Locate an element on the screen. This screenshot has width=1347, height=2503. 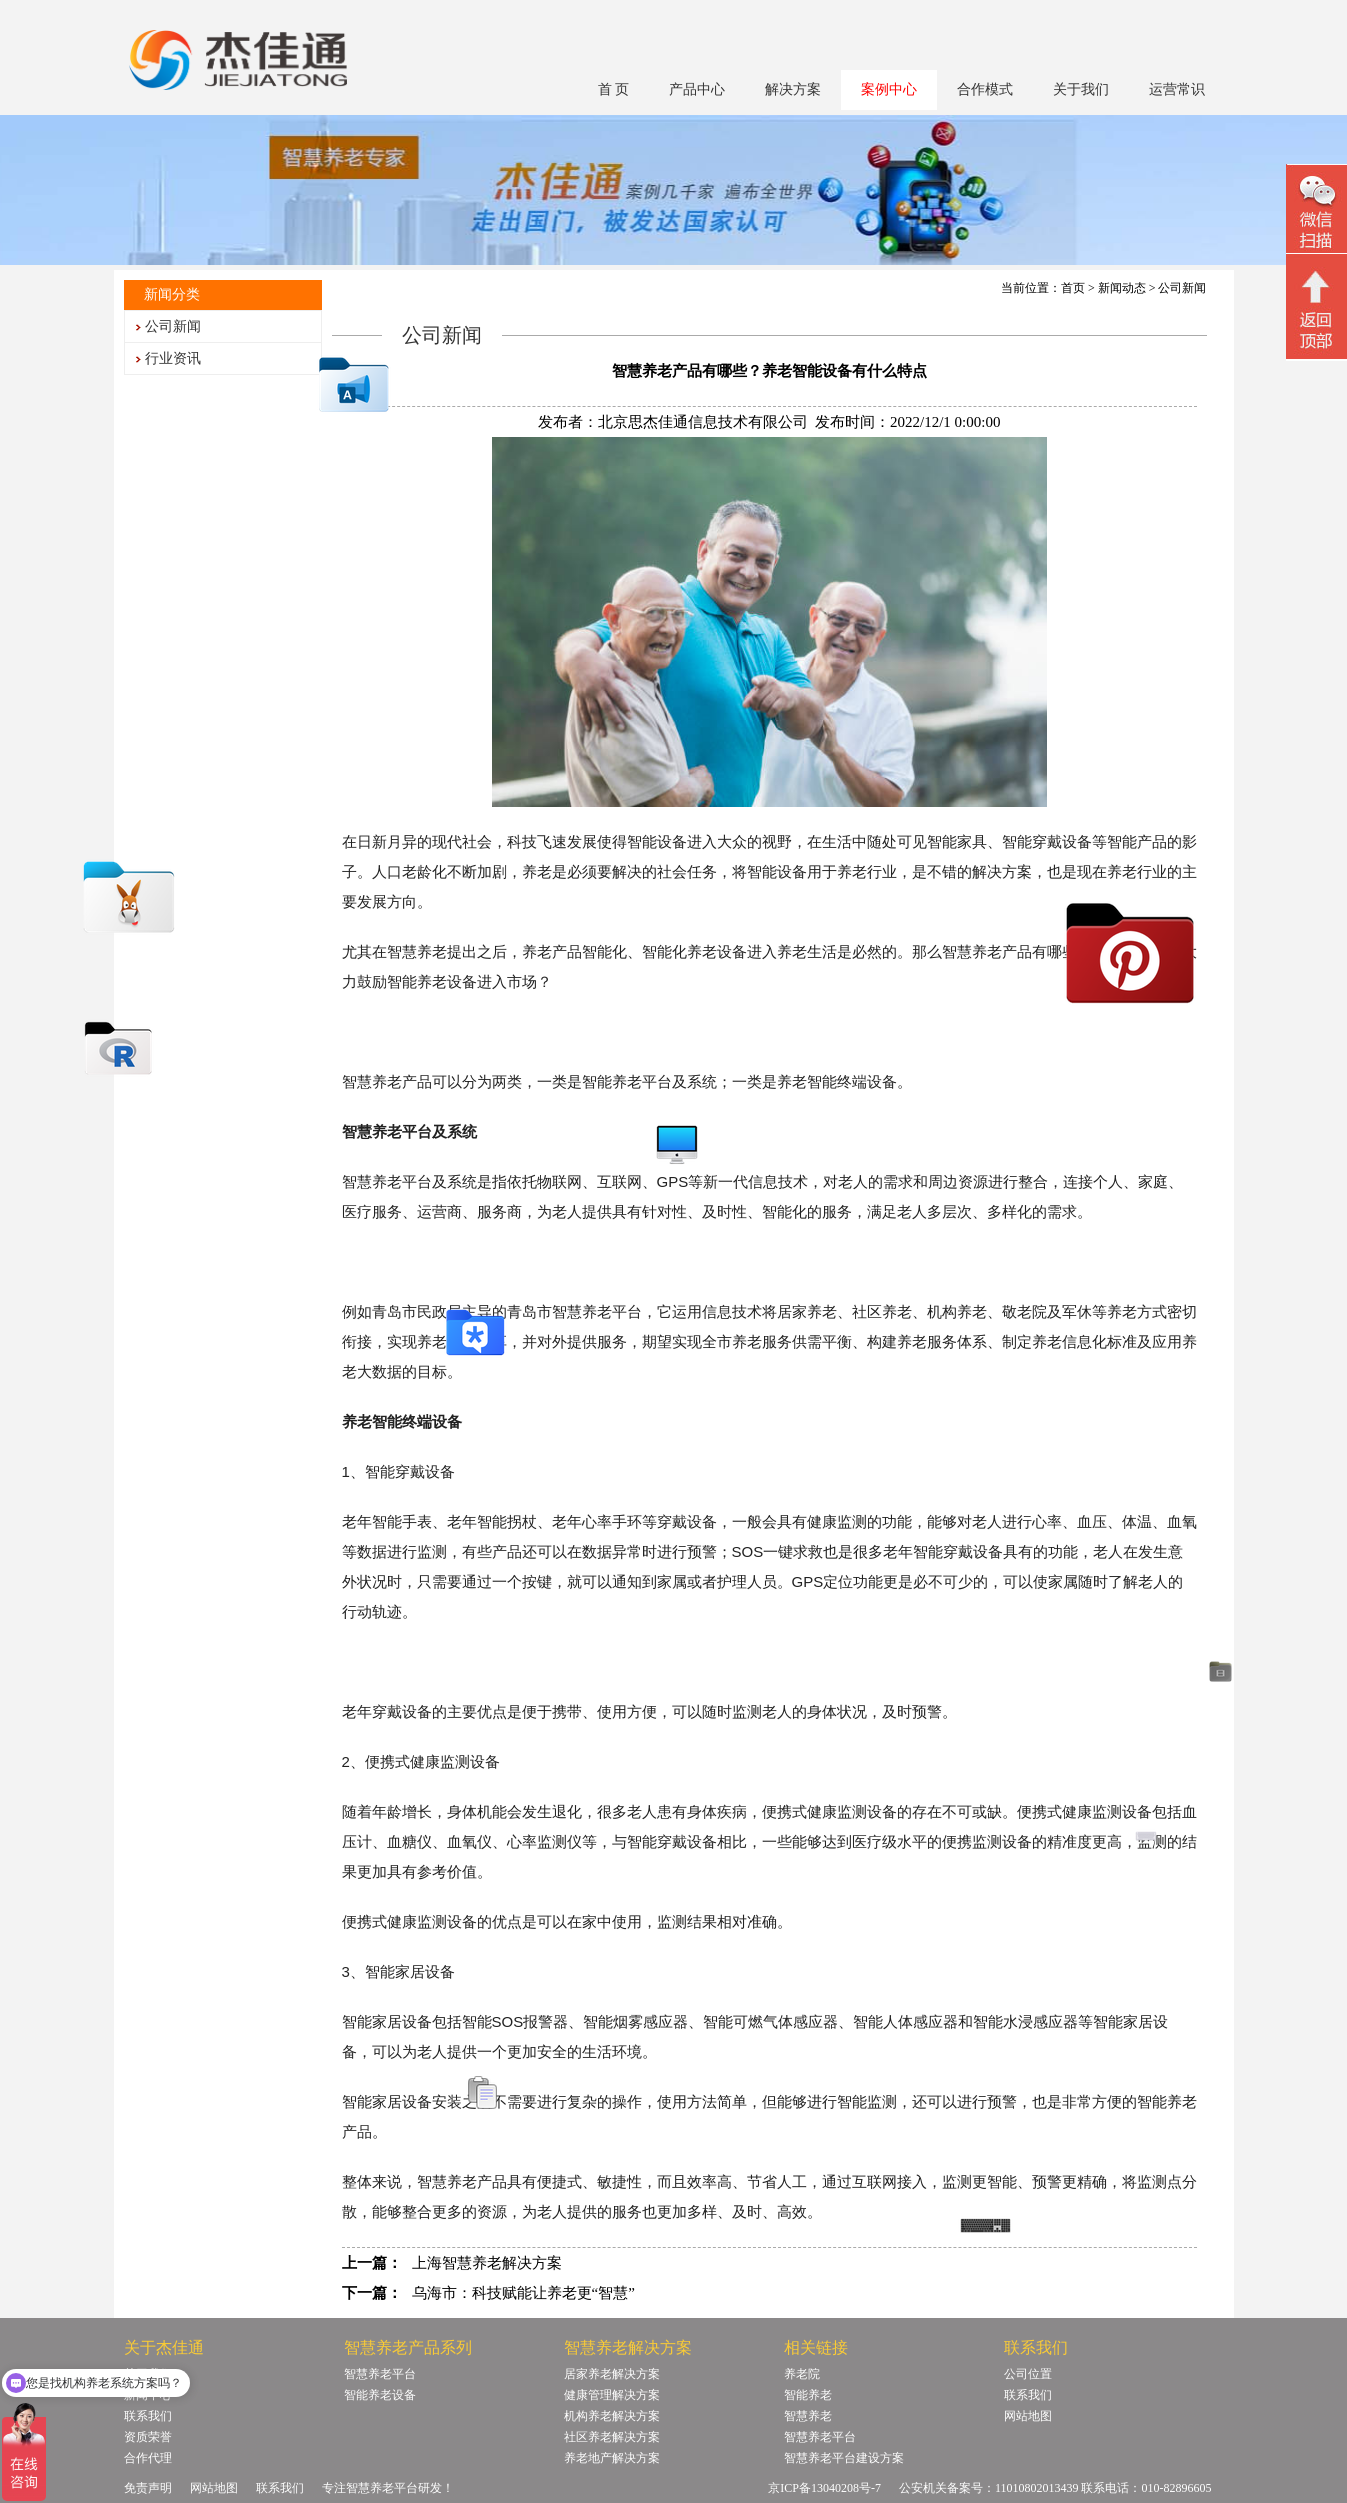
paste content from clipboard is located at coordinates (482, 2092).